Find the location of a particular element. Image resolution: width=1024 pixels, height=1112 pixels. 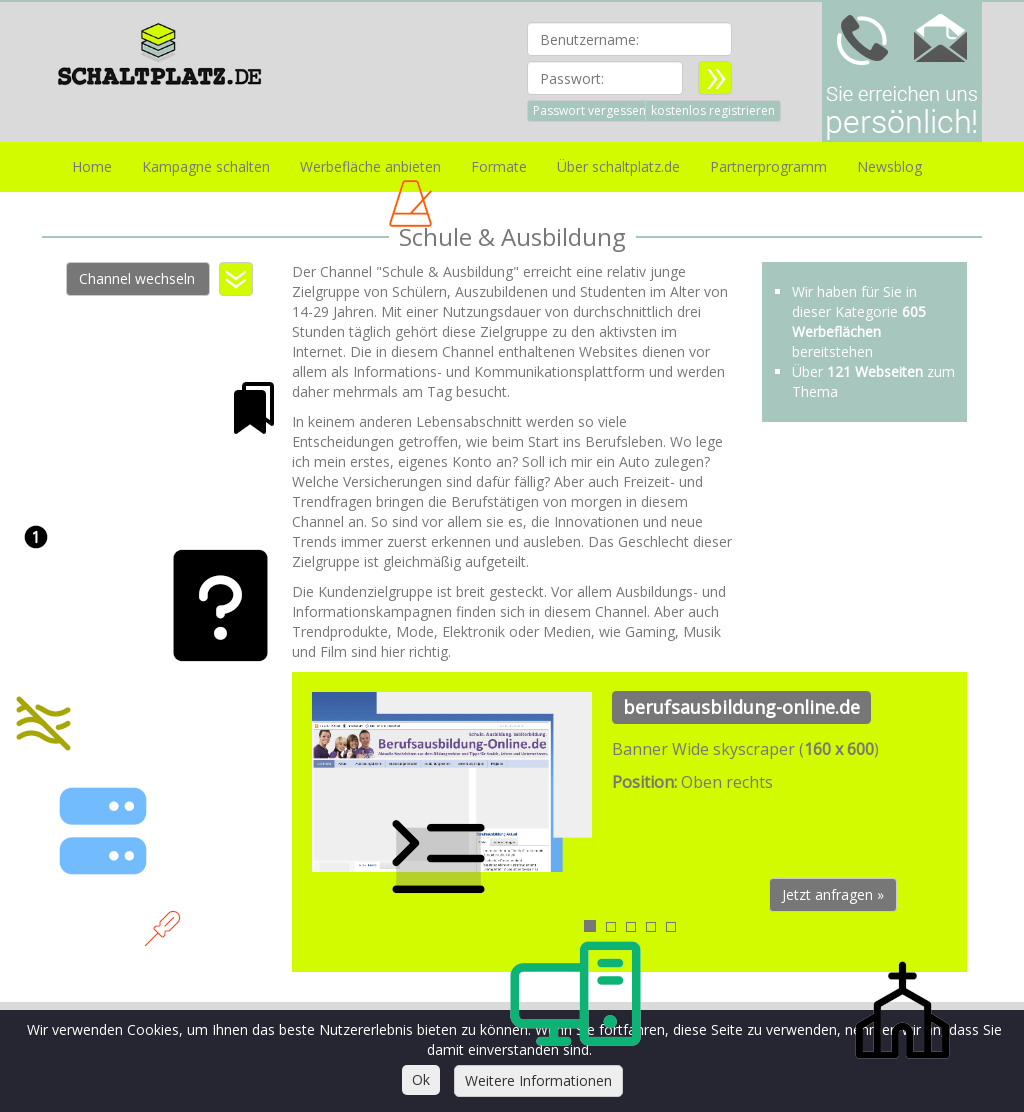

access server settings or management is located at coordinates (103, 831).